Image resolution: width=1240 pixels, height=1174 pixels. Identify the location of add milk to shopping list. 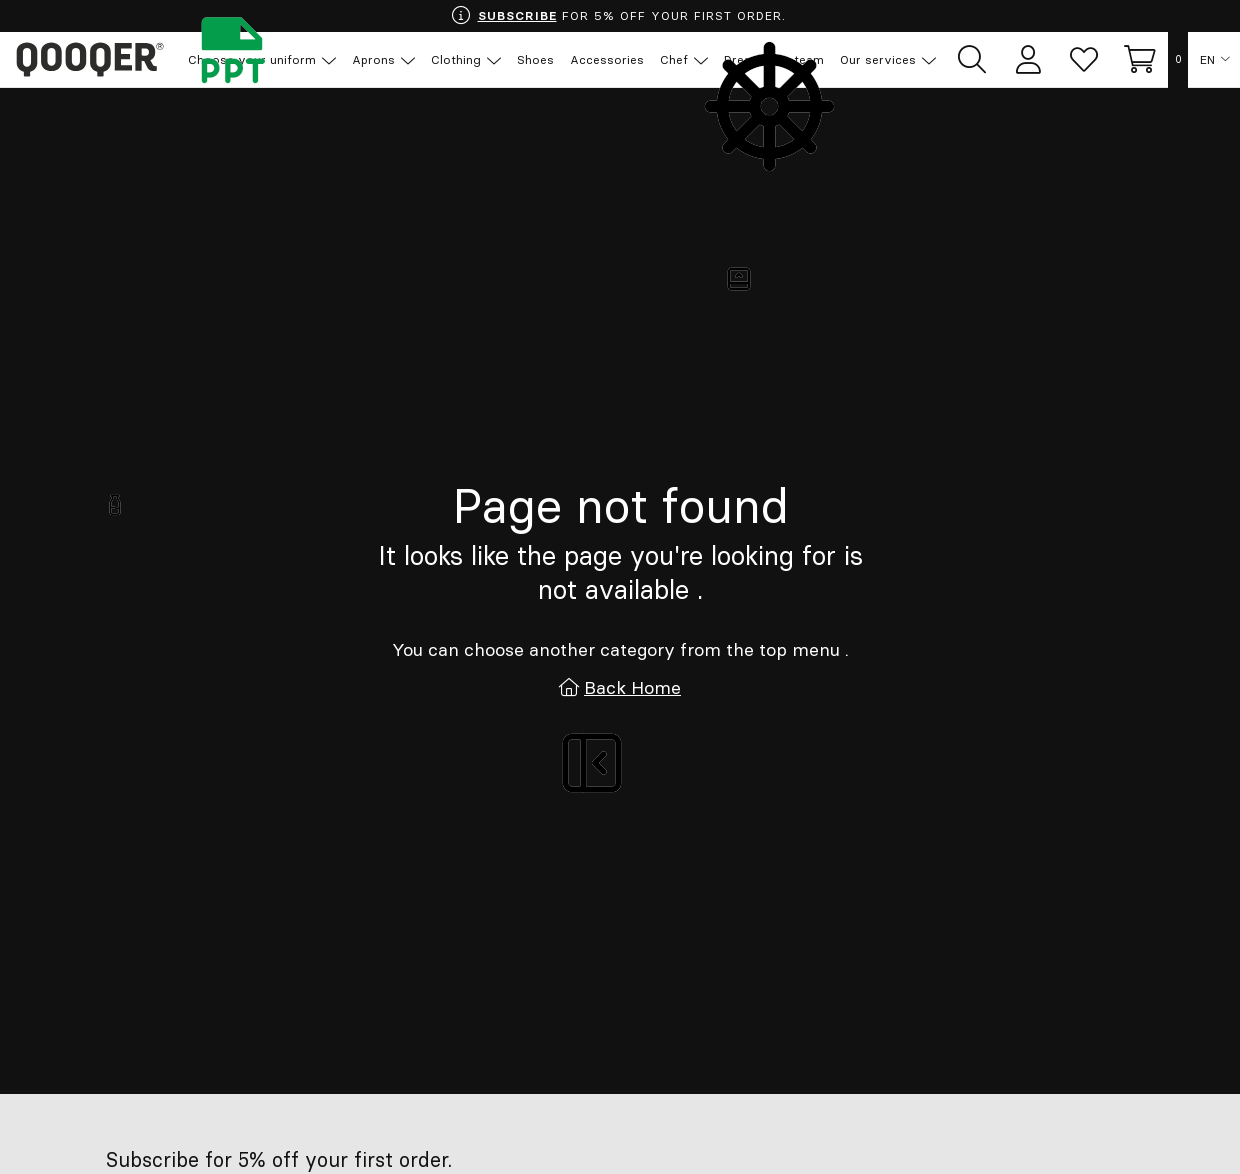
(115, 505).